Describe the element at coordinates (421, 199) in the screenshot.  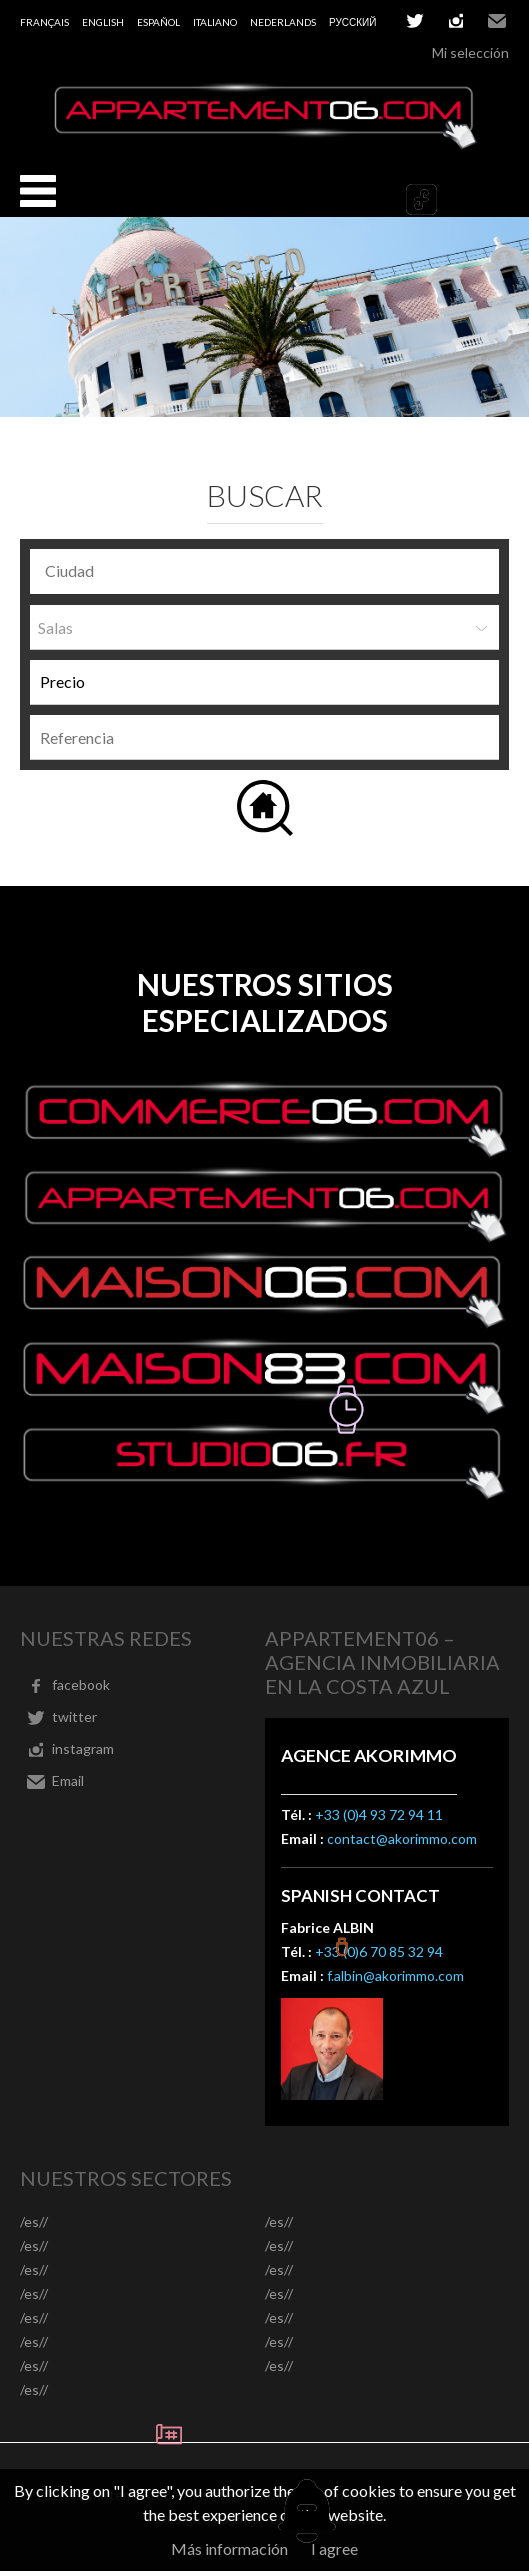
I see `access function or formula editor` at that location.